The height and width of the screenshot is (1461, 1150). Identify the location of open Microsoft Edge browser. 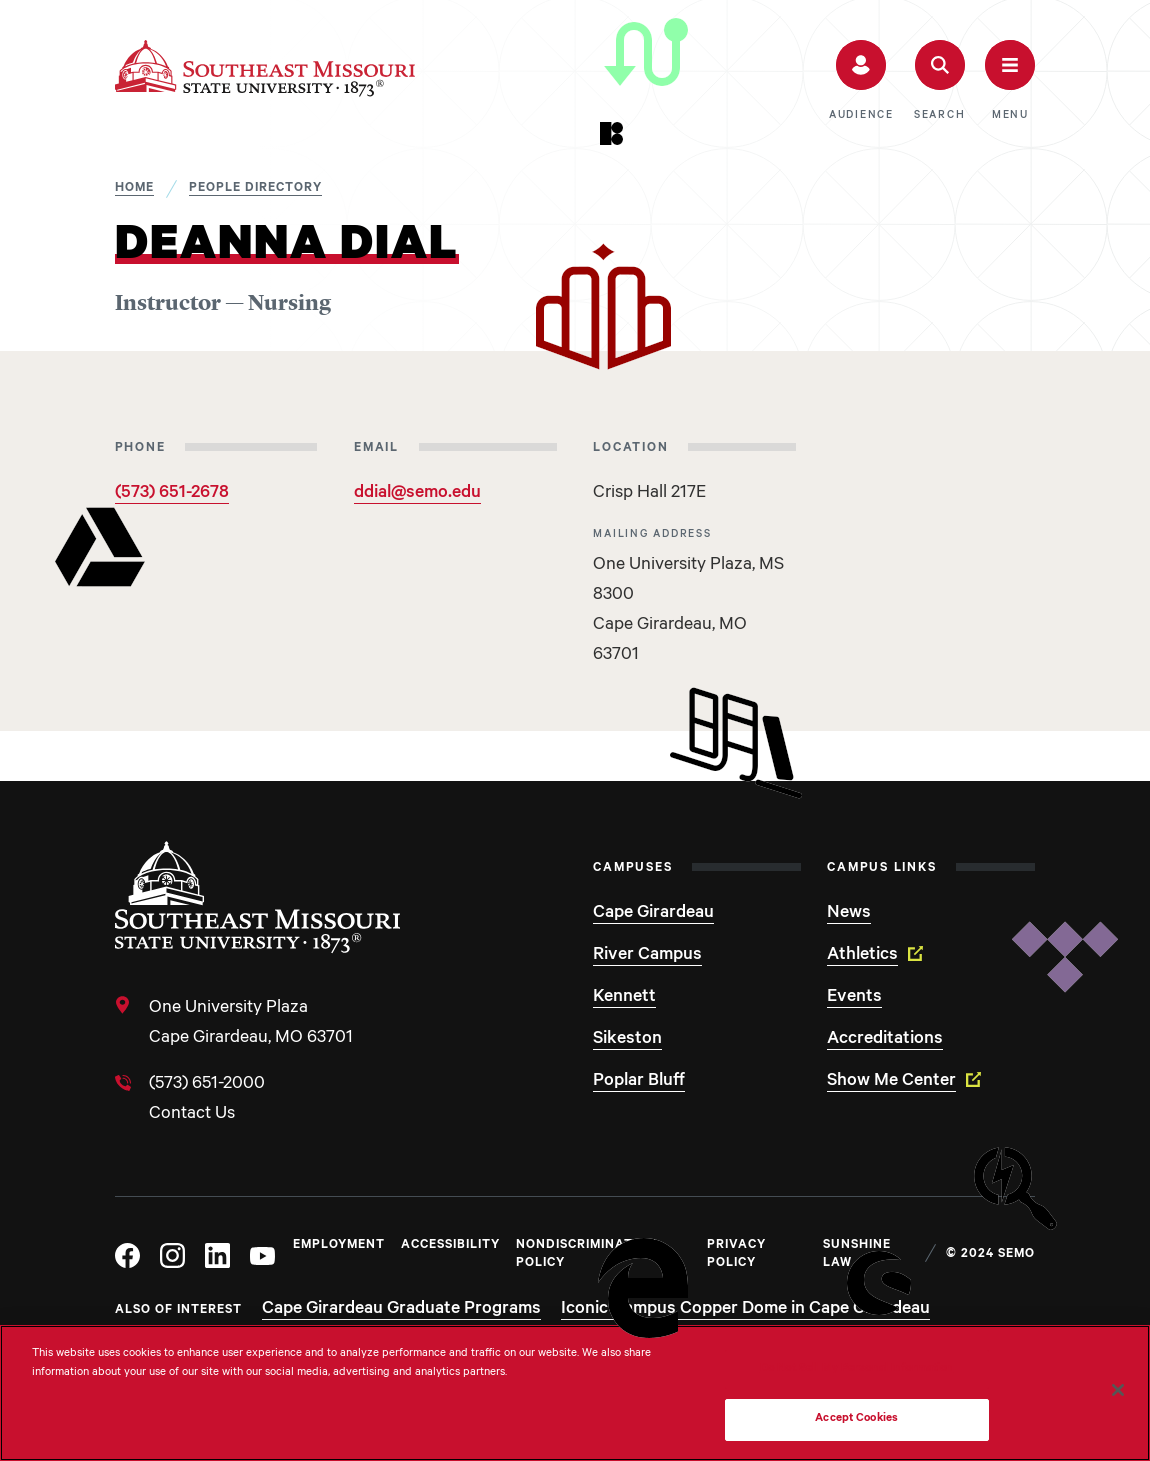
(643, 1288).